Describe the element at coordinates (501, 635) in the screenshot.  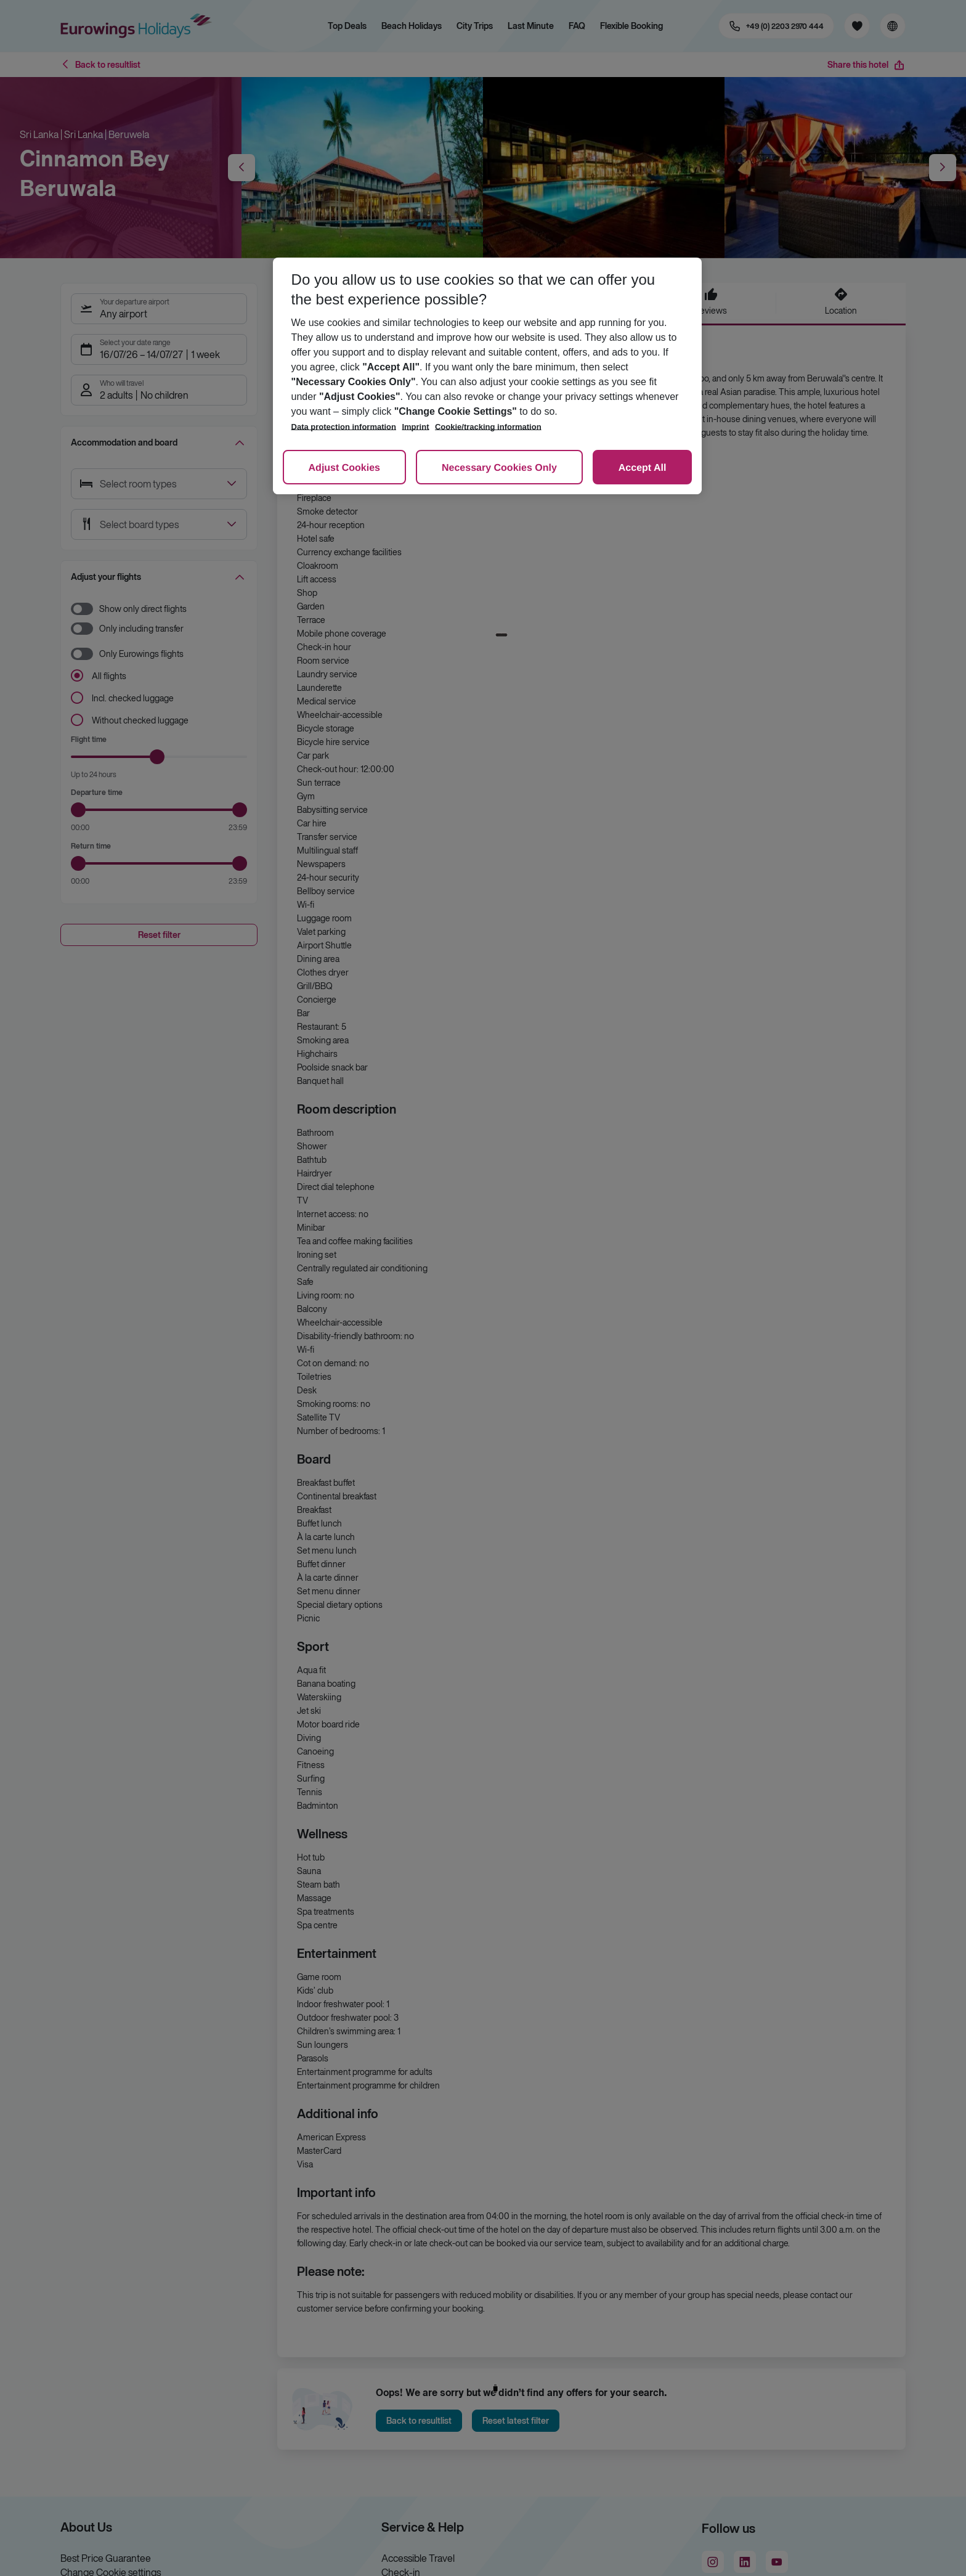
I see `connect to bluetooth speaker` at that location.